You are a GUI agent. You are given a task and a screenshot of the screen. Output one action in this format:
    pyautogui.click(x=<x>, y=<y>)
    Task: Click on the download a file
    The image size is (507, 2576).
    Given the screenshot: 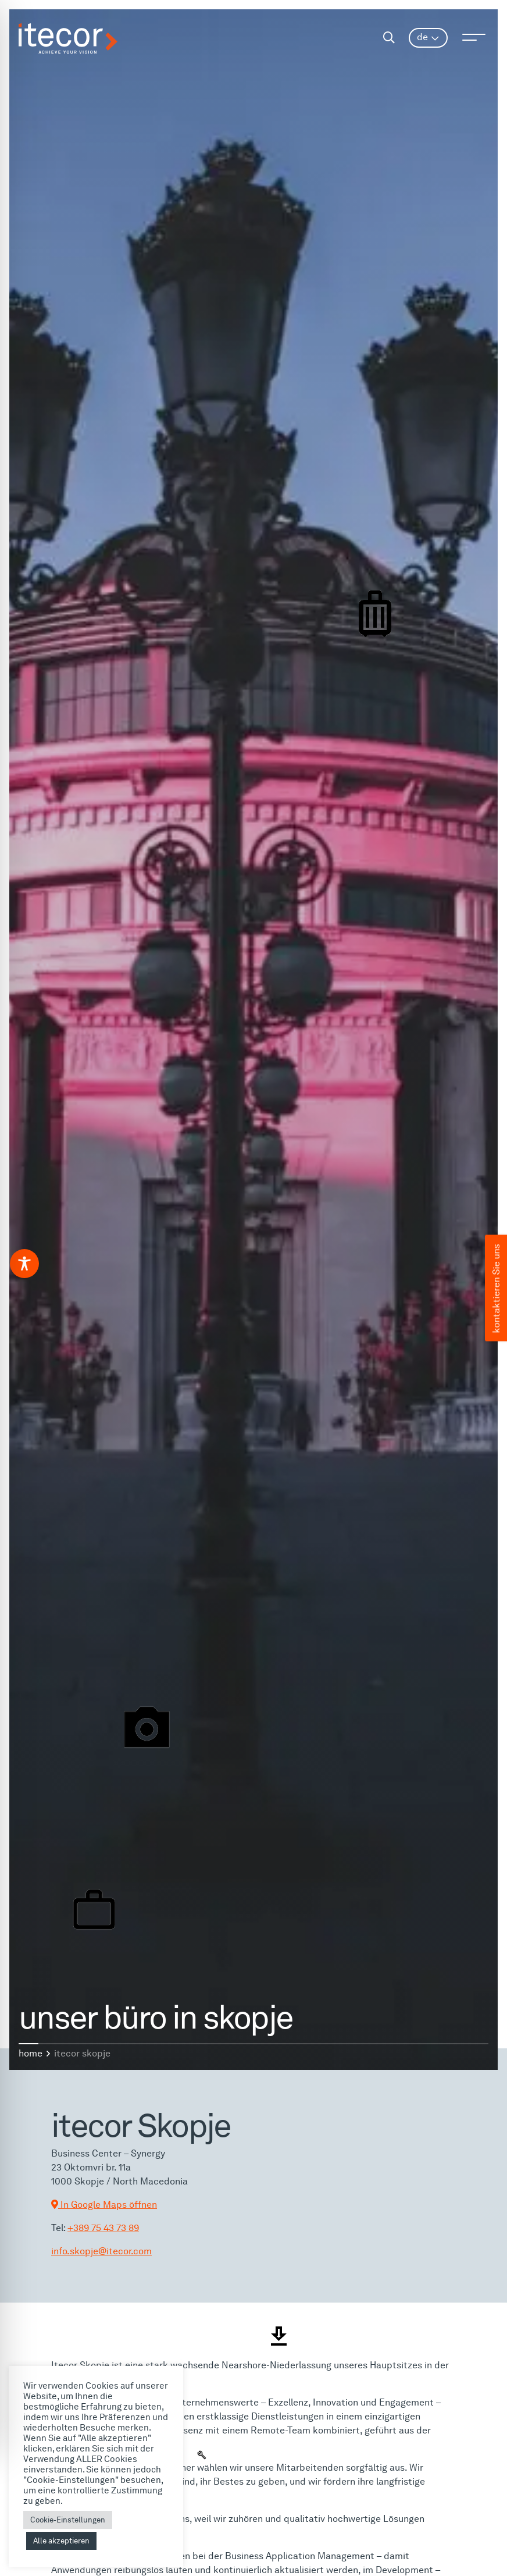 What is the action you would take?
    pyautogui.click(x=279, y=2336)
    